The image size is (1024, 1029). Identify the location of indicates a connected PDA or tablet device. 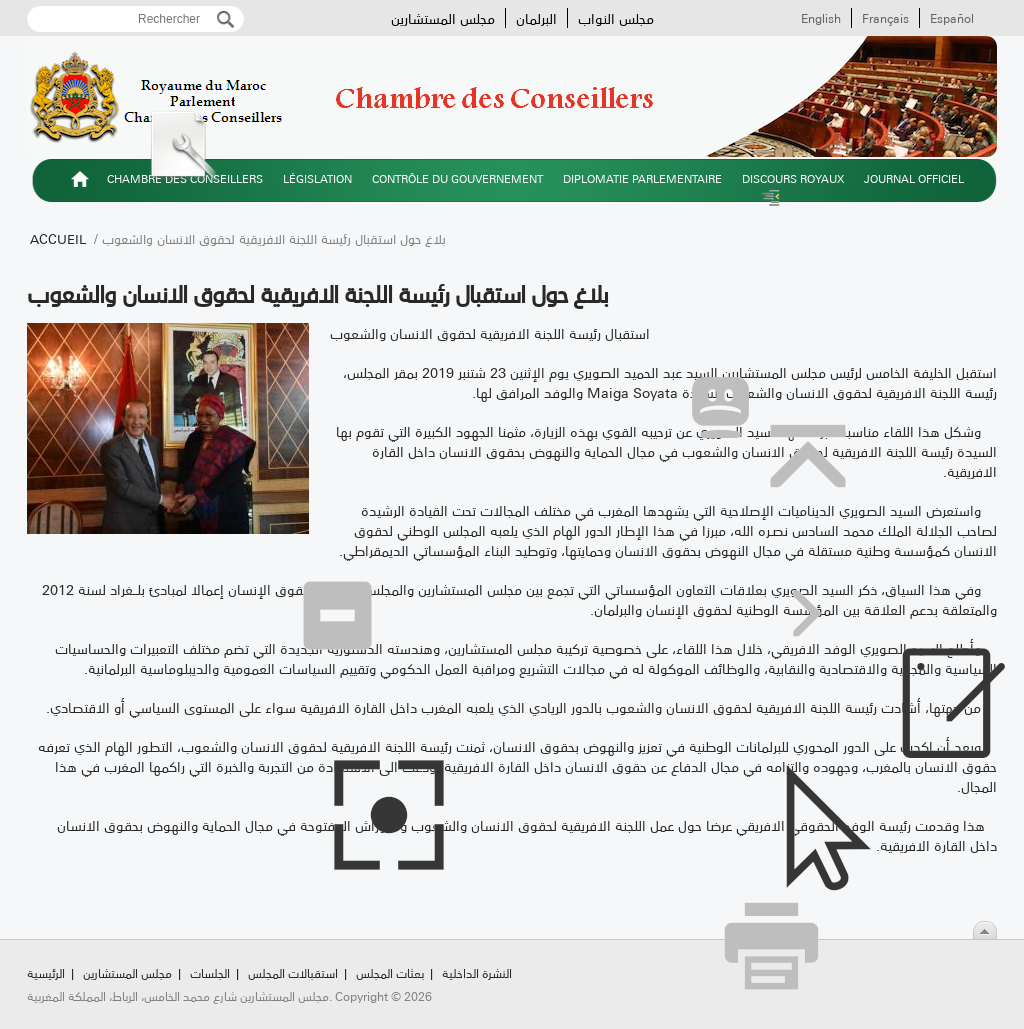
(946, 699).